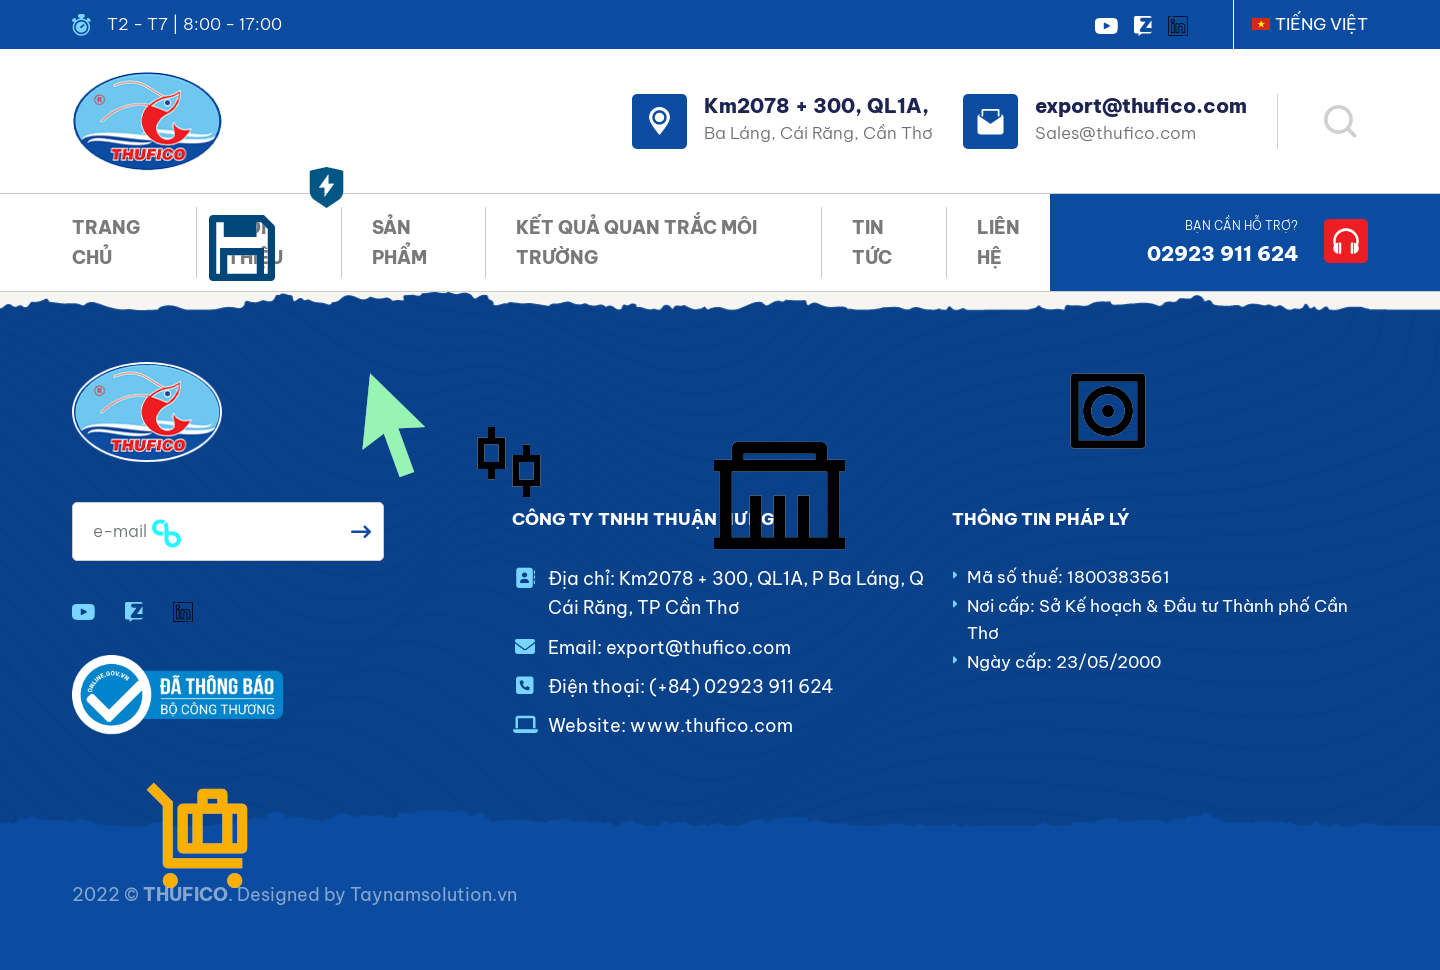 This screenshot has width=1440, height=970. What do you see at coordinates (326, 187) in the screenshot?
I see `indicates active security protection or firewall enabled` at bounding box center [326, 187].